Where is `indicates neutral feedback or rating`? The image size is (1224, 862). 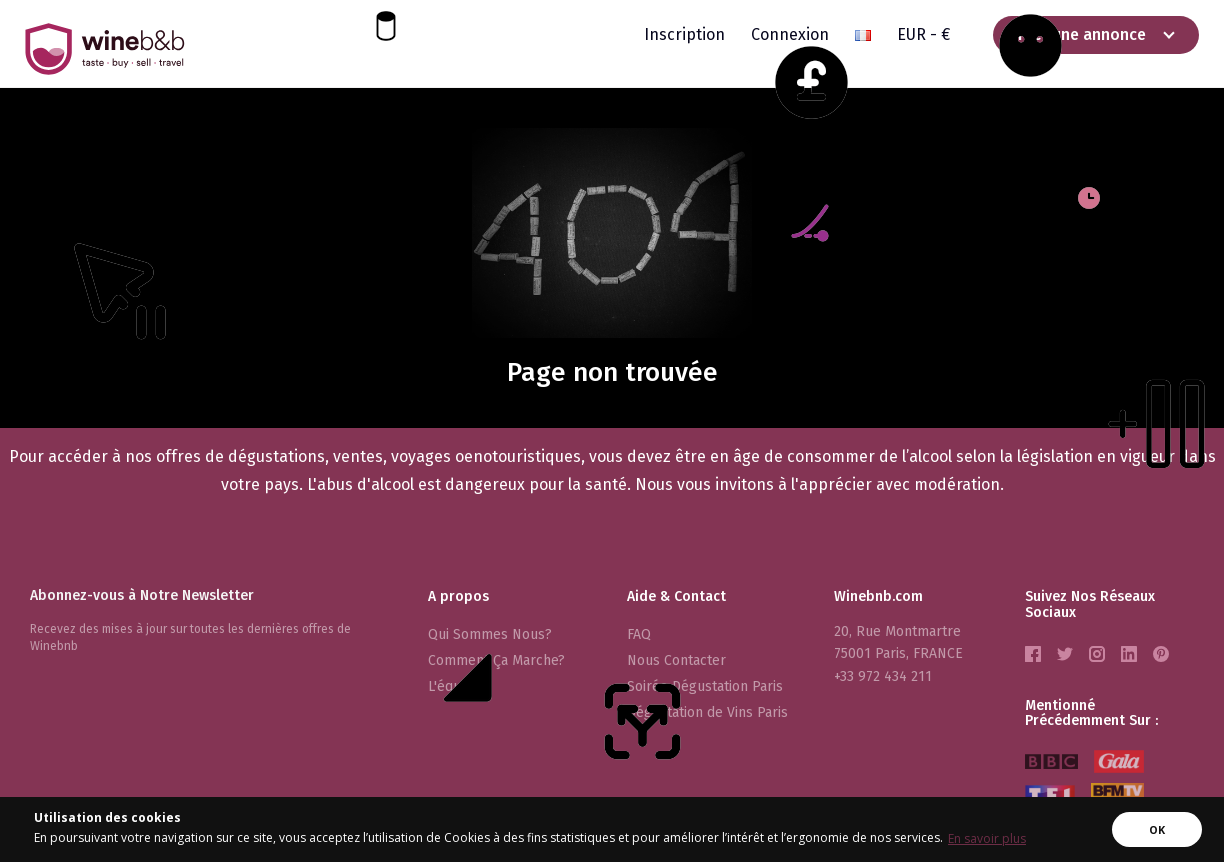
indicates neutral feedback or rating is located at coordinates (1030, 45).